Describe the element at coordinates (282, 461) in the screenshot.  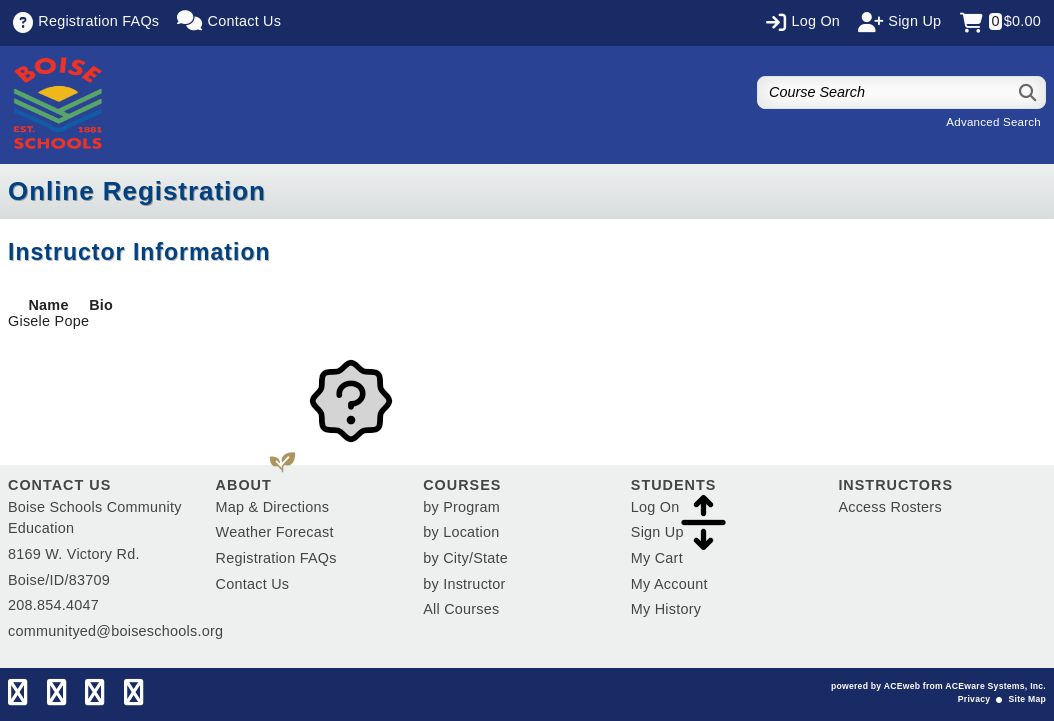
I see `access plant care or gardening features` at that location.